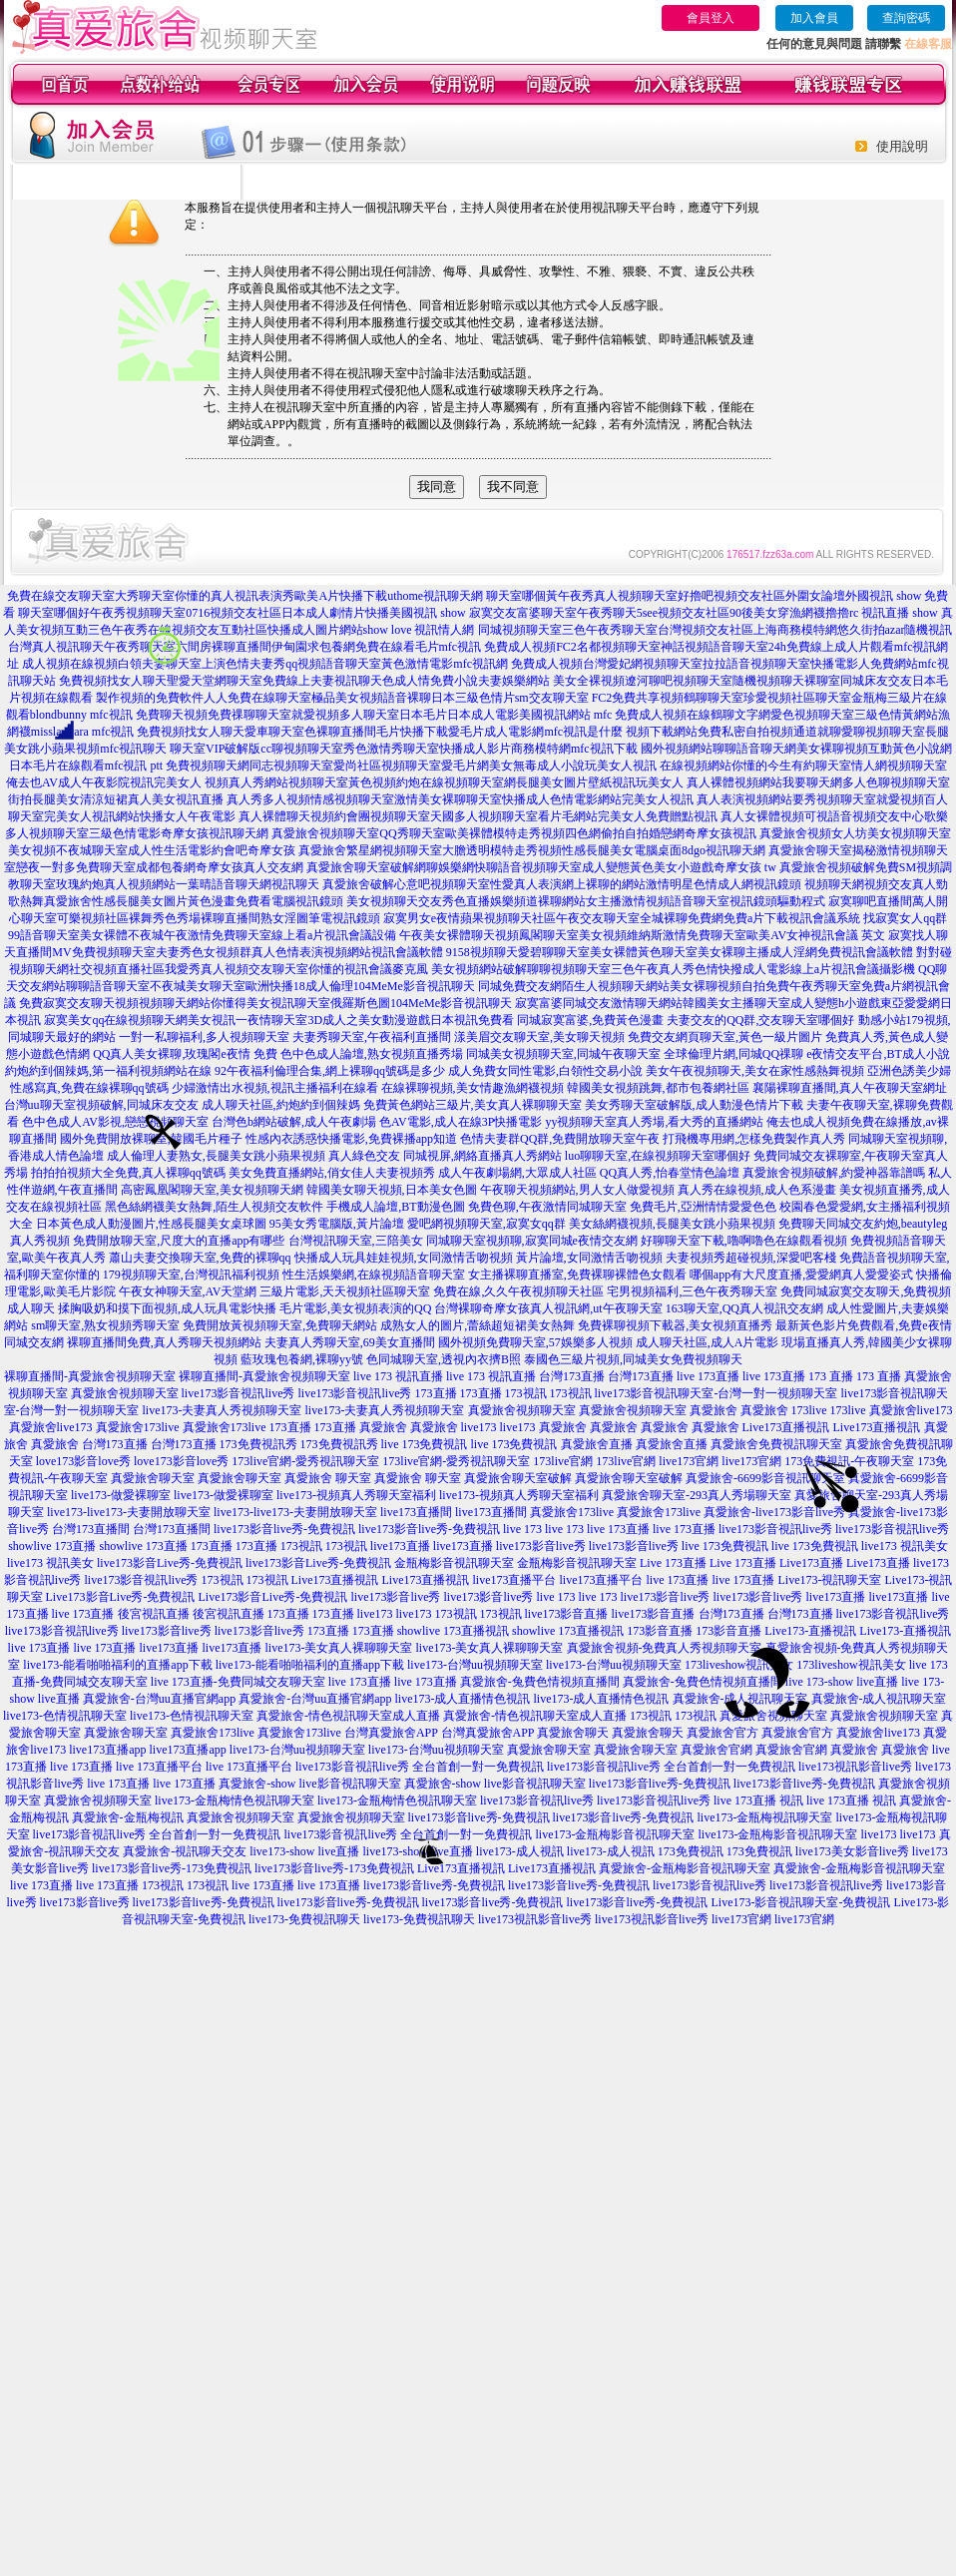 The image size is (956, 2576). Describe the element at coordinates (767, 1688) in the screenshot. I see `toggle night vision mode` at that location.